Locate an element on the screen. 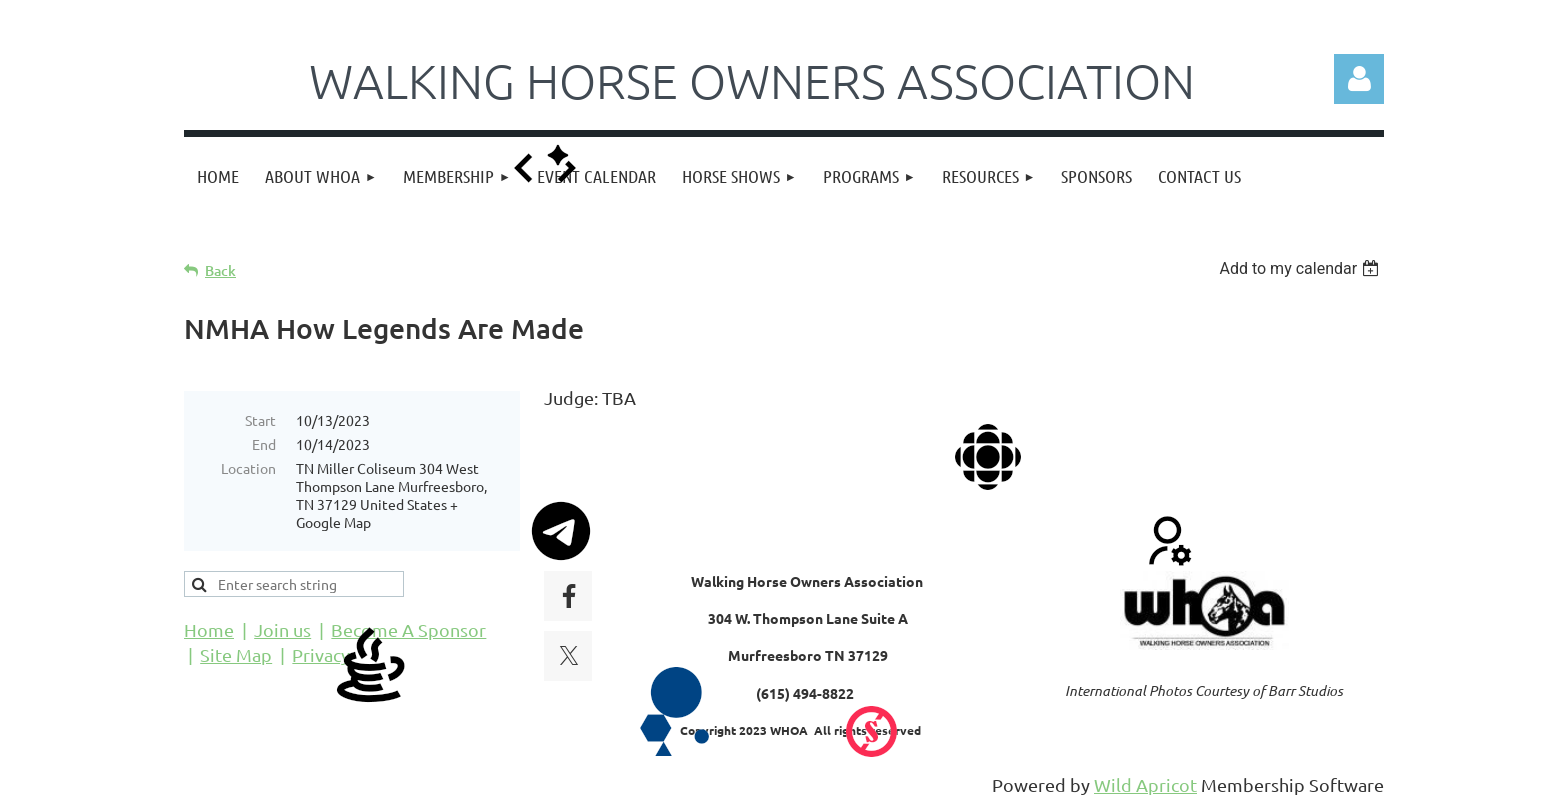 The image size is (1568, 809). access user account settings is located at coordinates (1167, 541).